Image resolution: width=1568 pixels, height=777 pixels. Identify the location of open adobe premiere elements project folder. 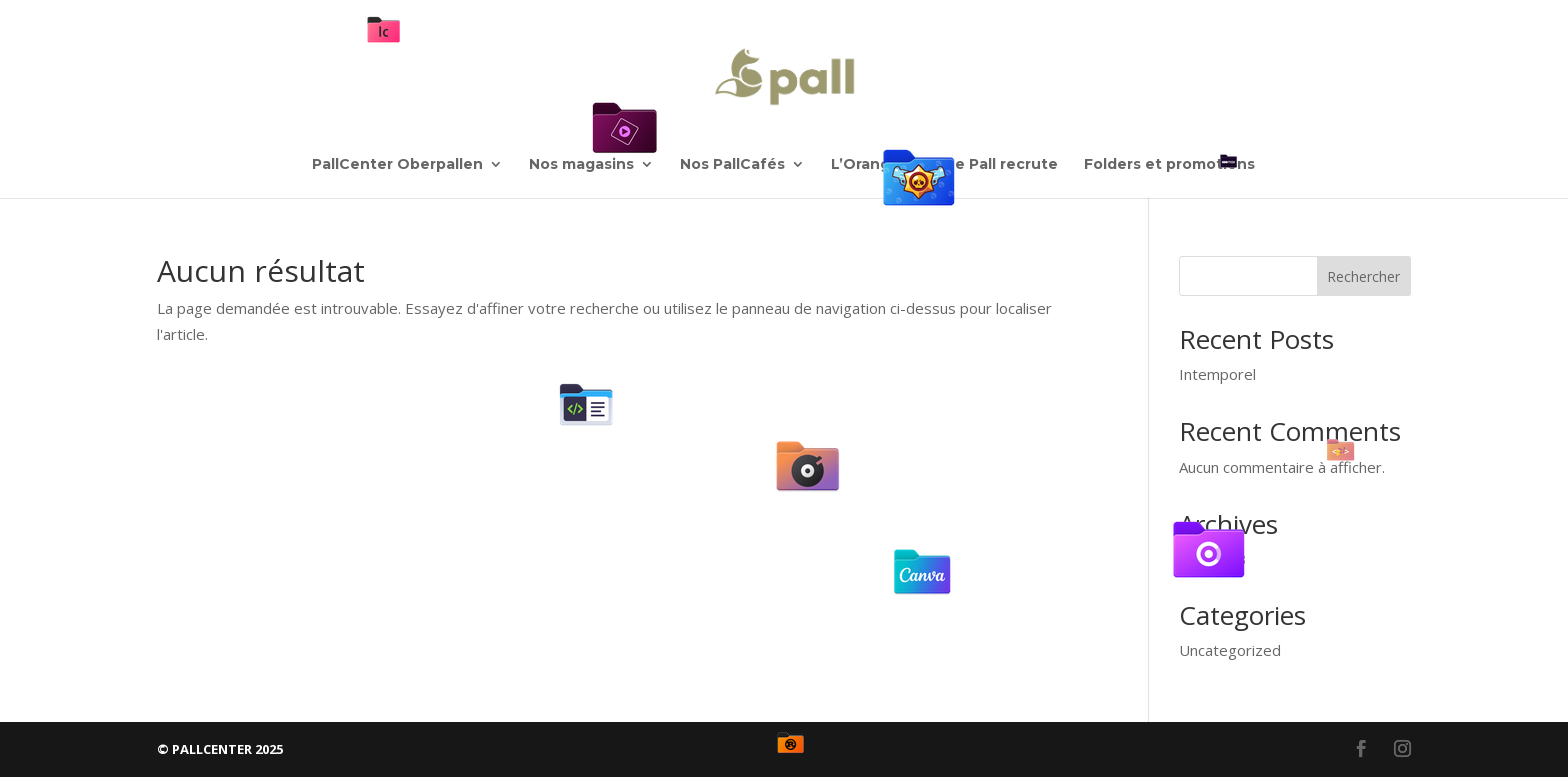
(624, 129).